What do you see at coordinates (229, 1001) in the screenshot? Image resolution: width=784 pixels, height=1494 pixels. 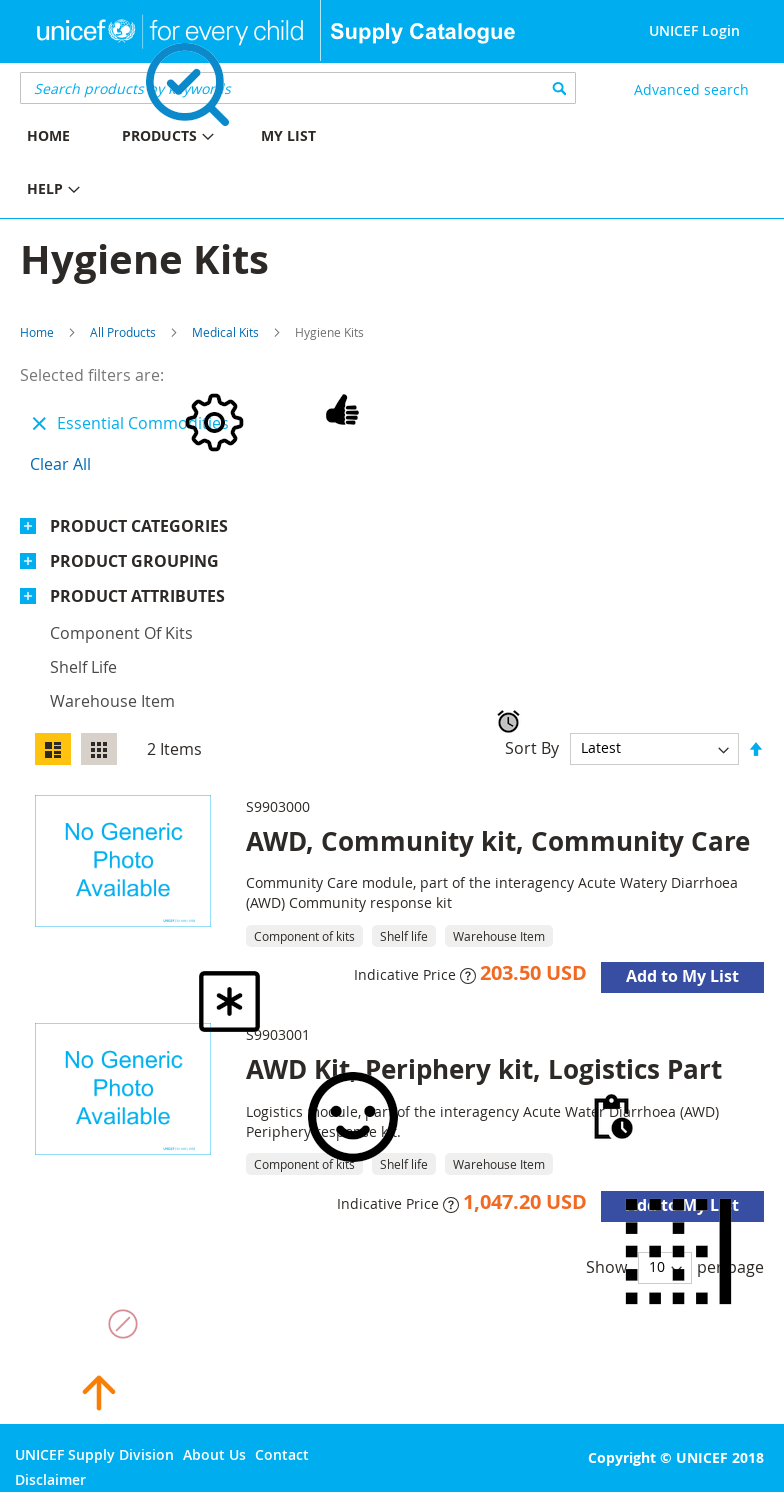 I see `generate a new access key or password` at bounding box center [229, 1001].